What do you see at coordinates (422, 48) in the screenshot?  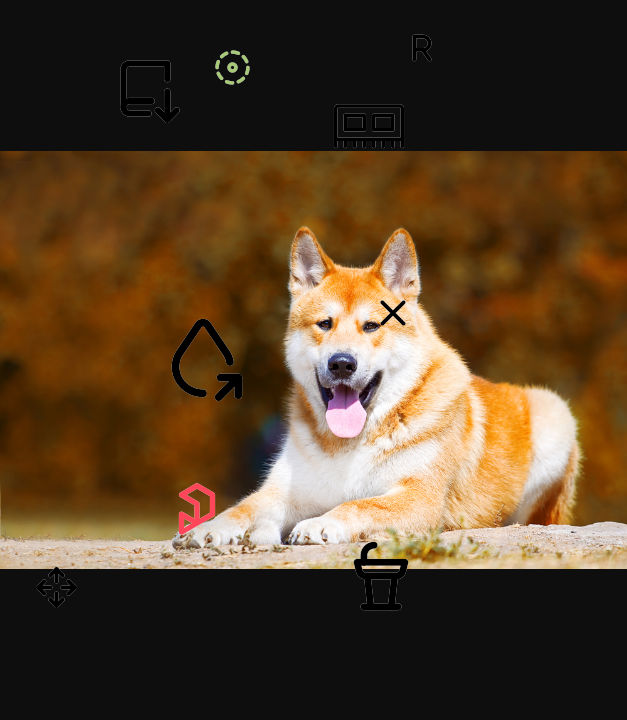 I see `indicates a keyboard shortcut or hotkey for the letter R` at bounding box center [422, 48].